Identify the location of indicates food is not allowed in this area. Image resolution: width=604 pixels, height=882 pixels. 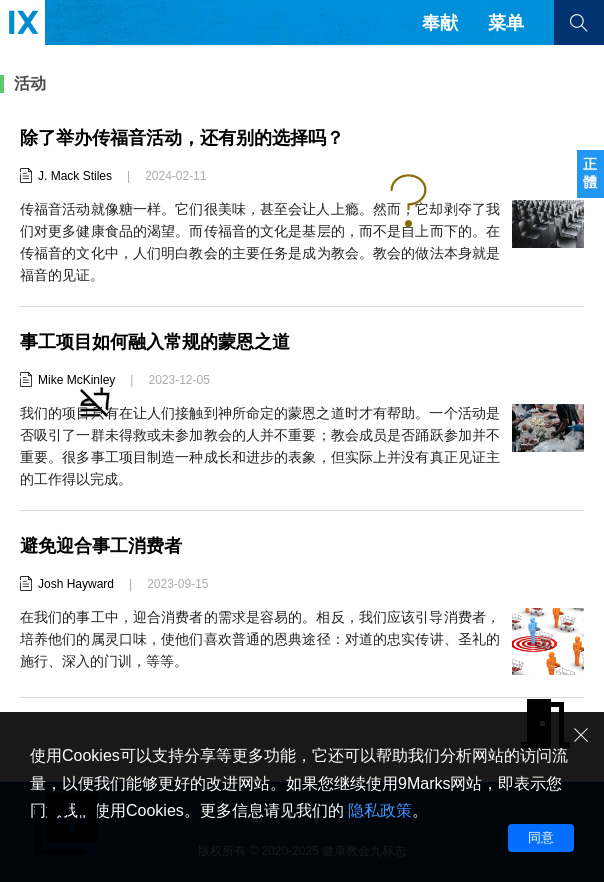
(95, 402).